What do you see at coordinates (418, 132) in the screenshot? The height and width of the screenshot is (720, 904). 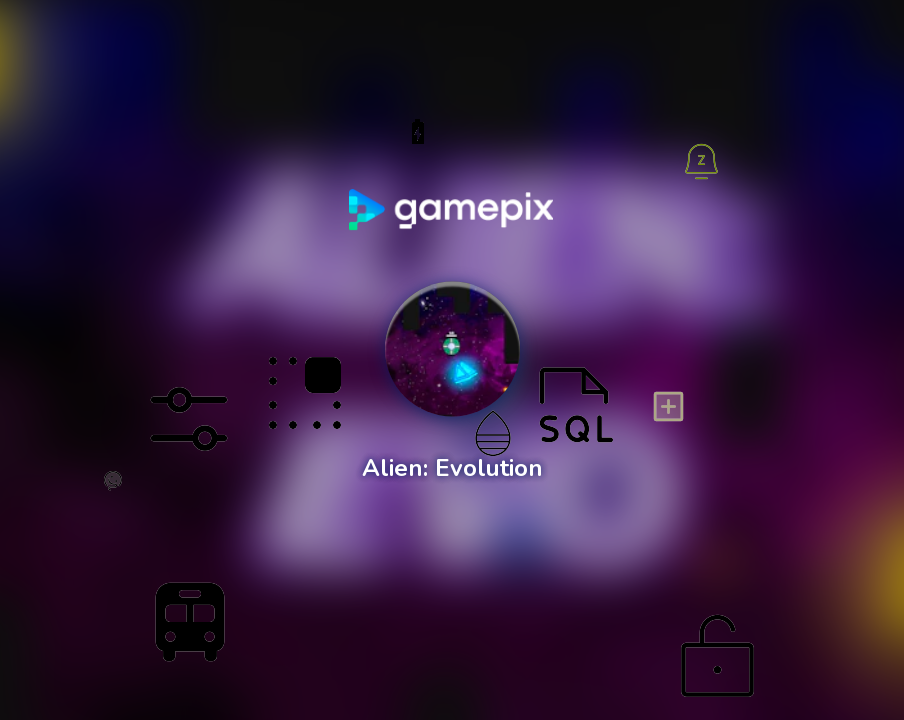 I see `indicates battery is fully charged while connected to power` at bounding box center [418, 132].